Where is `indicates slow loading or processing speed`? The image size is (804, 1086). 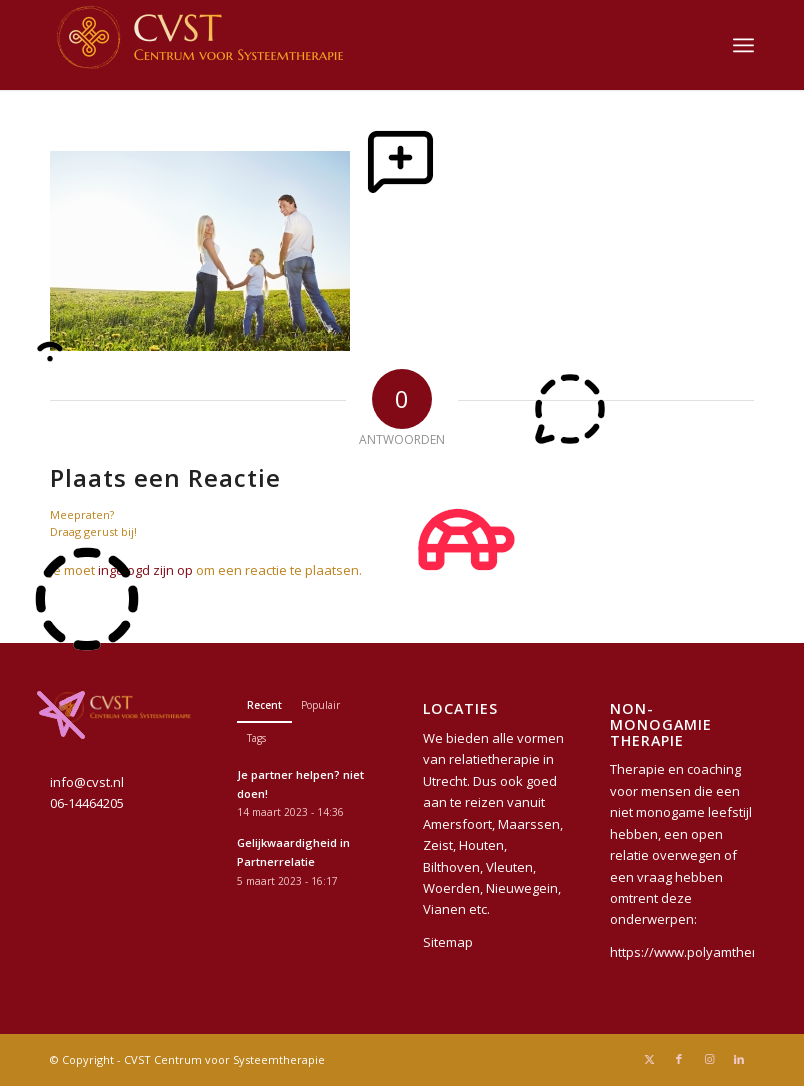
indicates slow loading or processing speed is located at coordinates (466, 539).